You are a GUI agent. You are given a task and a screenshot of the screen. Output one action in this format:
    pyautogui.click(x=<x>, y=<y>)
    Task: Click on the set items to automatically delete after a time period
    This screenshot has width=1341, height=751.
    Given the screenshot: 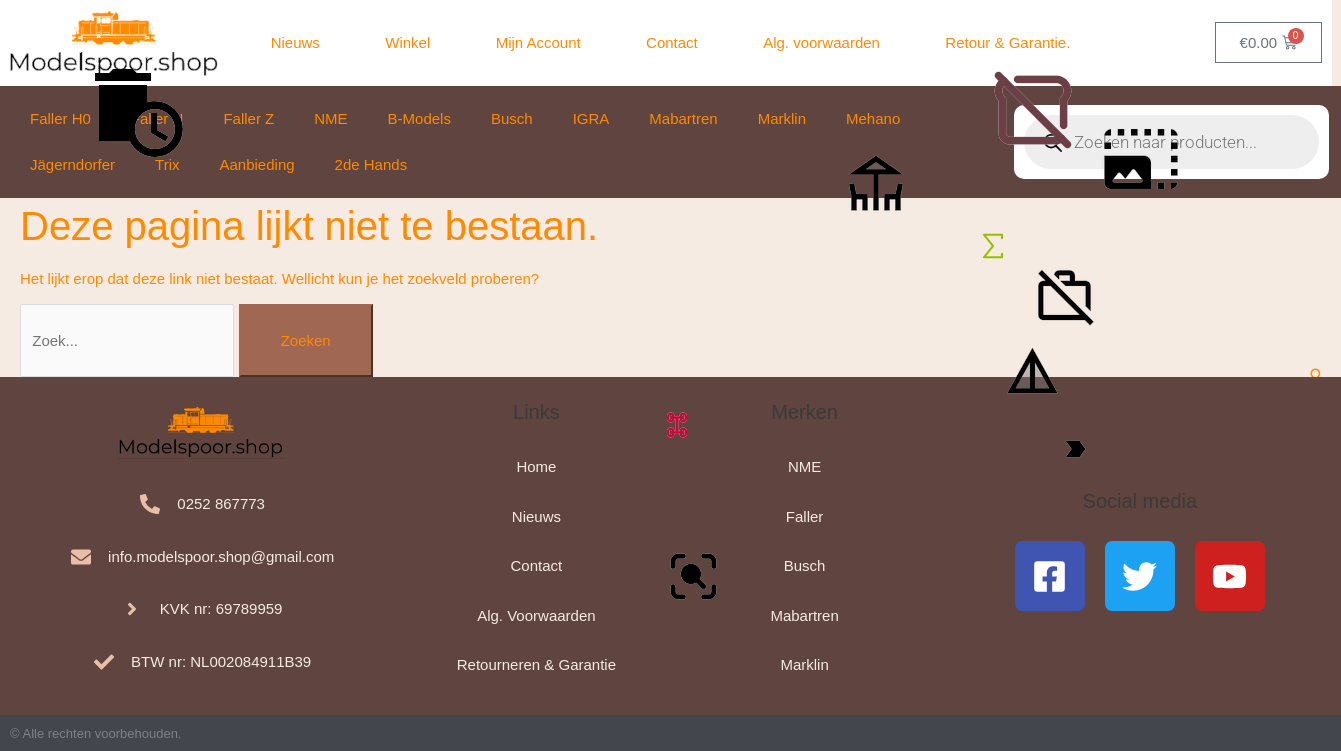 What is the action you would take?
    pyautogui.click(x=139, y=113)
    